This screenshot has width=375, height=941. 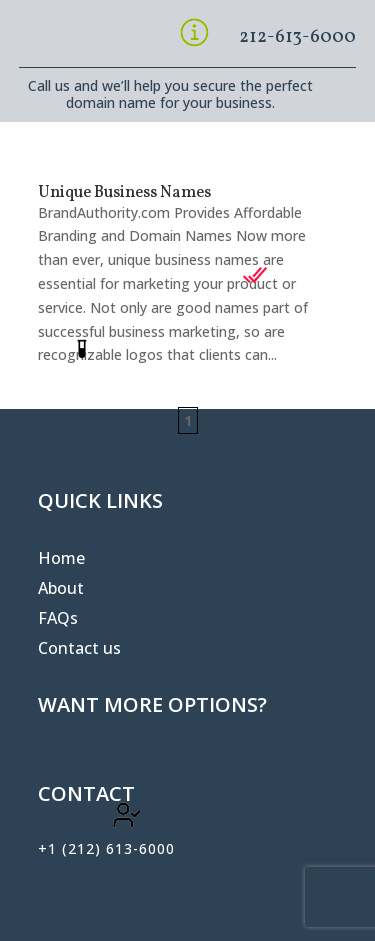 I want to click on indicates message has been read or delivered, so click(x=255, y=275).